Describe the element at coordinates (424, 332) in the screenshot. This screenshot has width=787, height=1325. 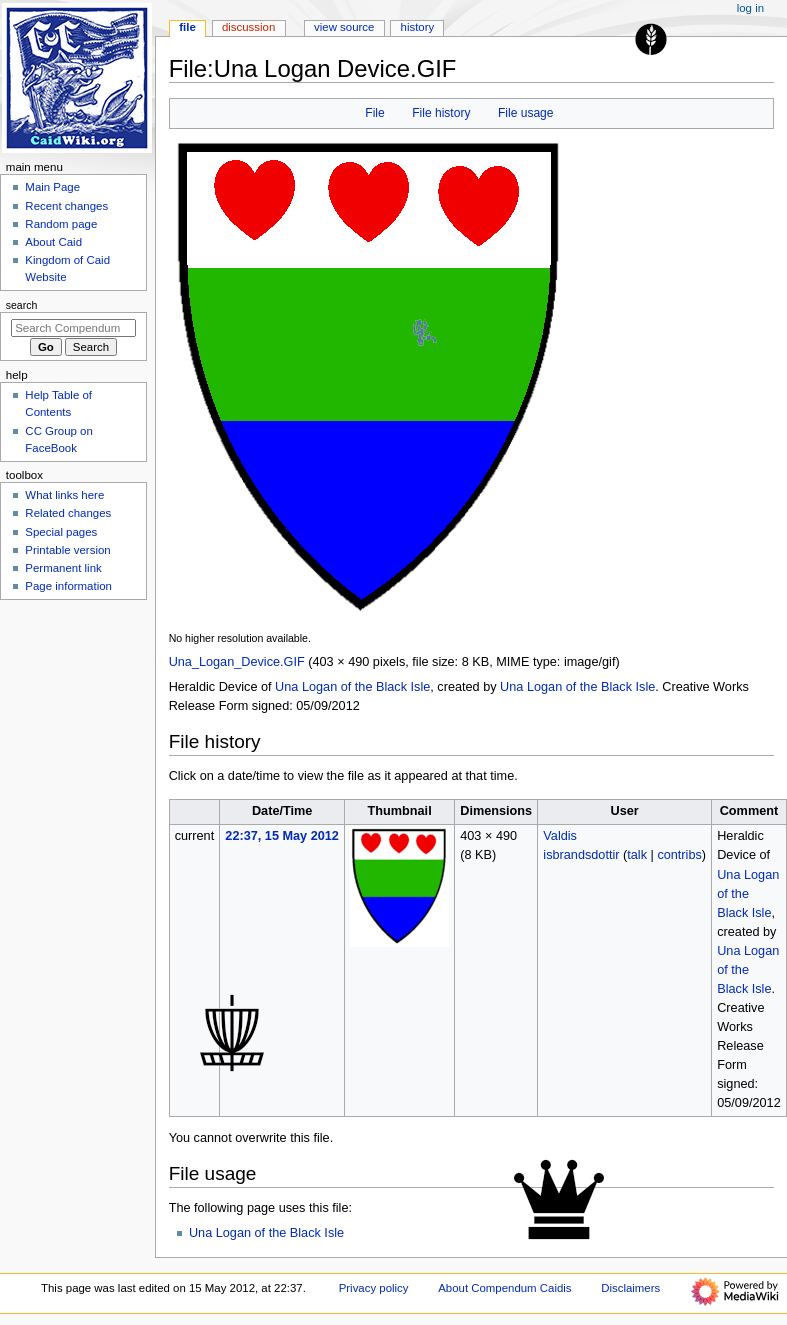
I see `tap to water or care for your cactus` at that location.